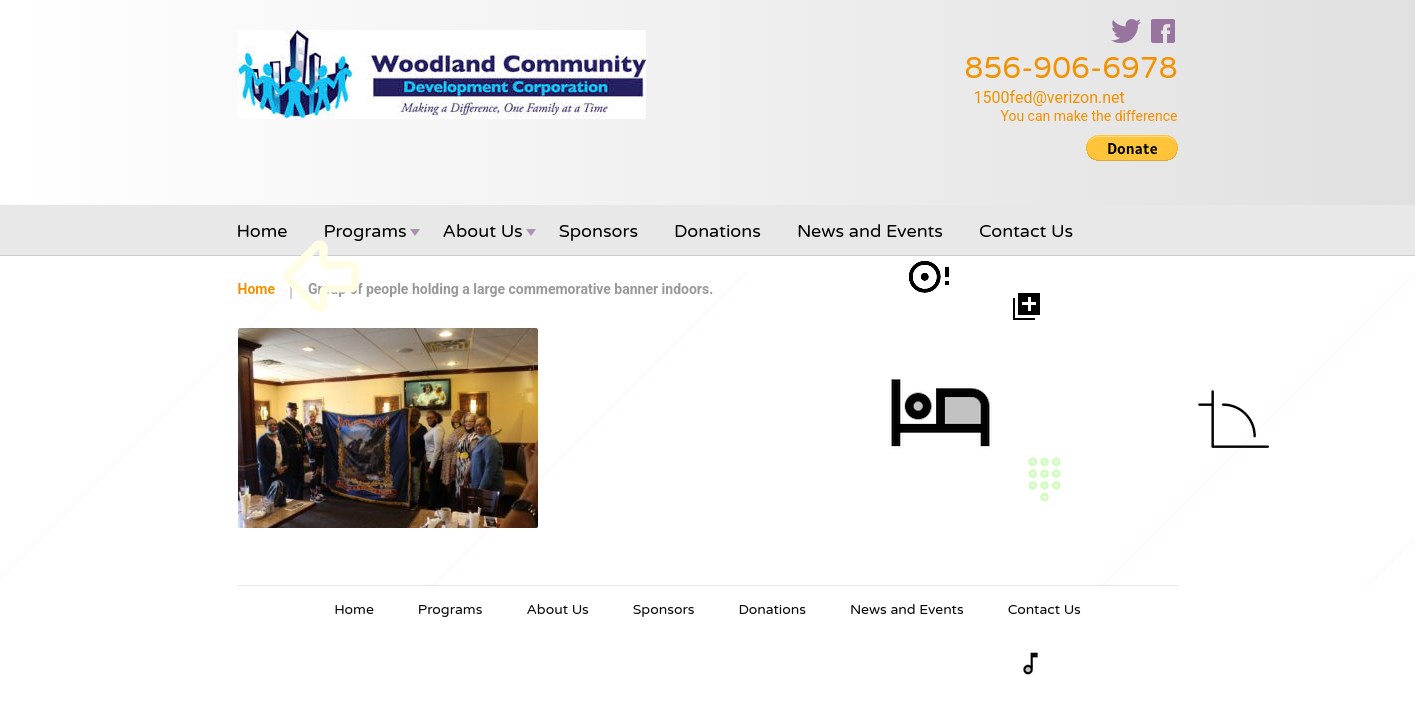 The height and width of the screenshot is (720, 1415). Describe the element at coordinates (1231, 423) in the screenshot. I see `measure or adjust angle in a design tool` at that location.